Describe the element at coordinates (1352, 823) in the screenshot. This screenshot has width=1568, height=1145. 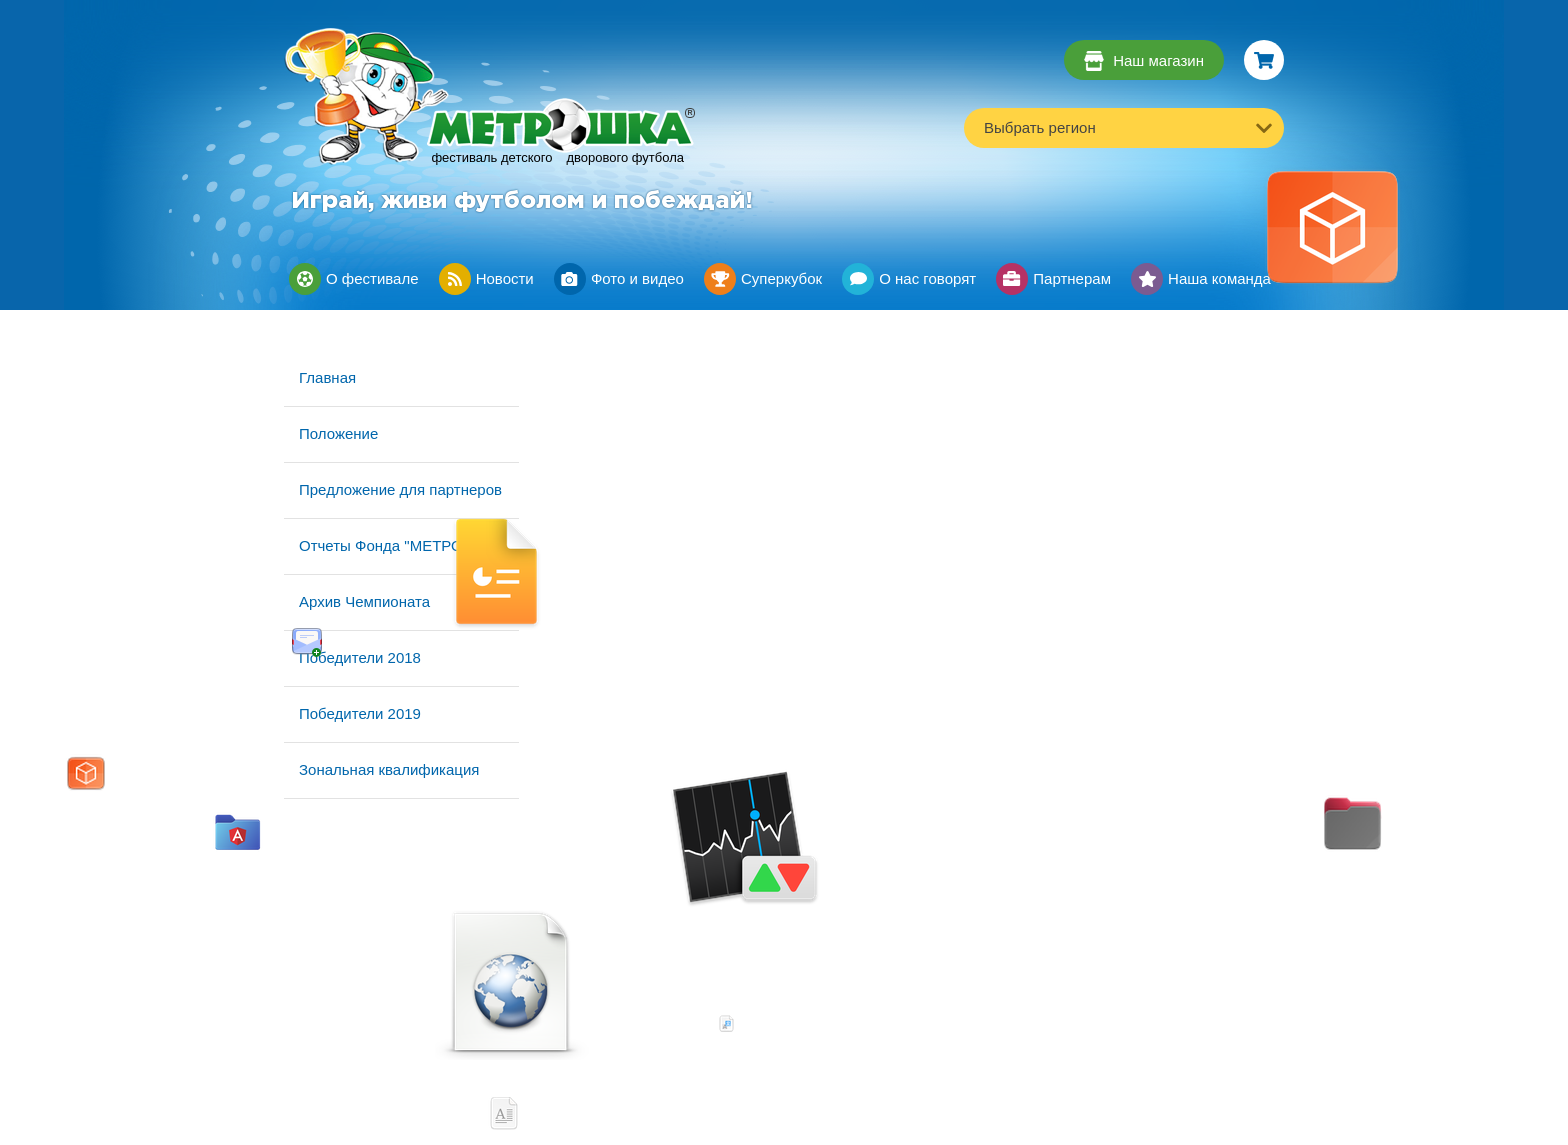
I see `open folder to view contents` at that location.